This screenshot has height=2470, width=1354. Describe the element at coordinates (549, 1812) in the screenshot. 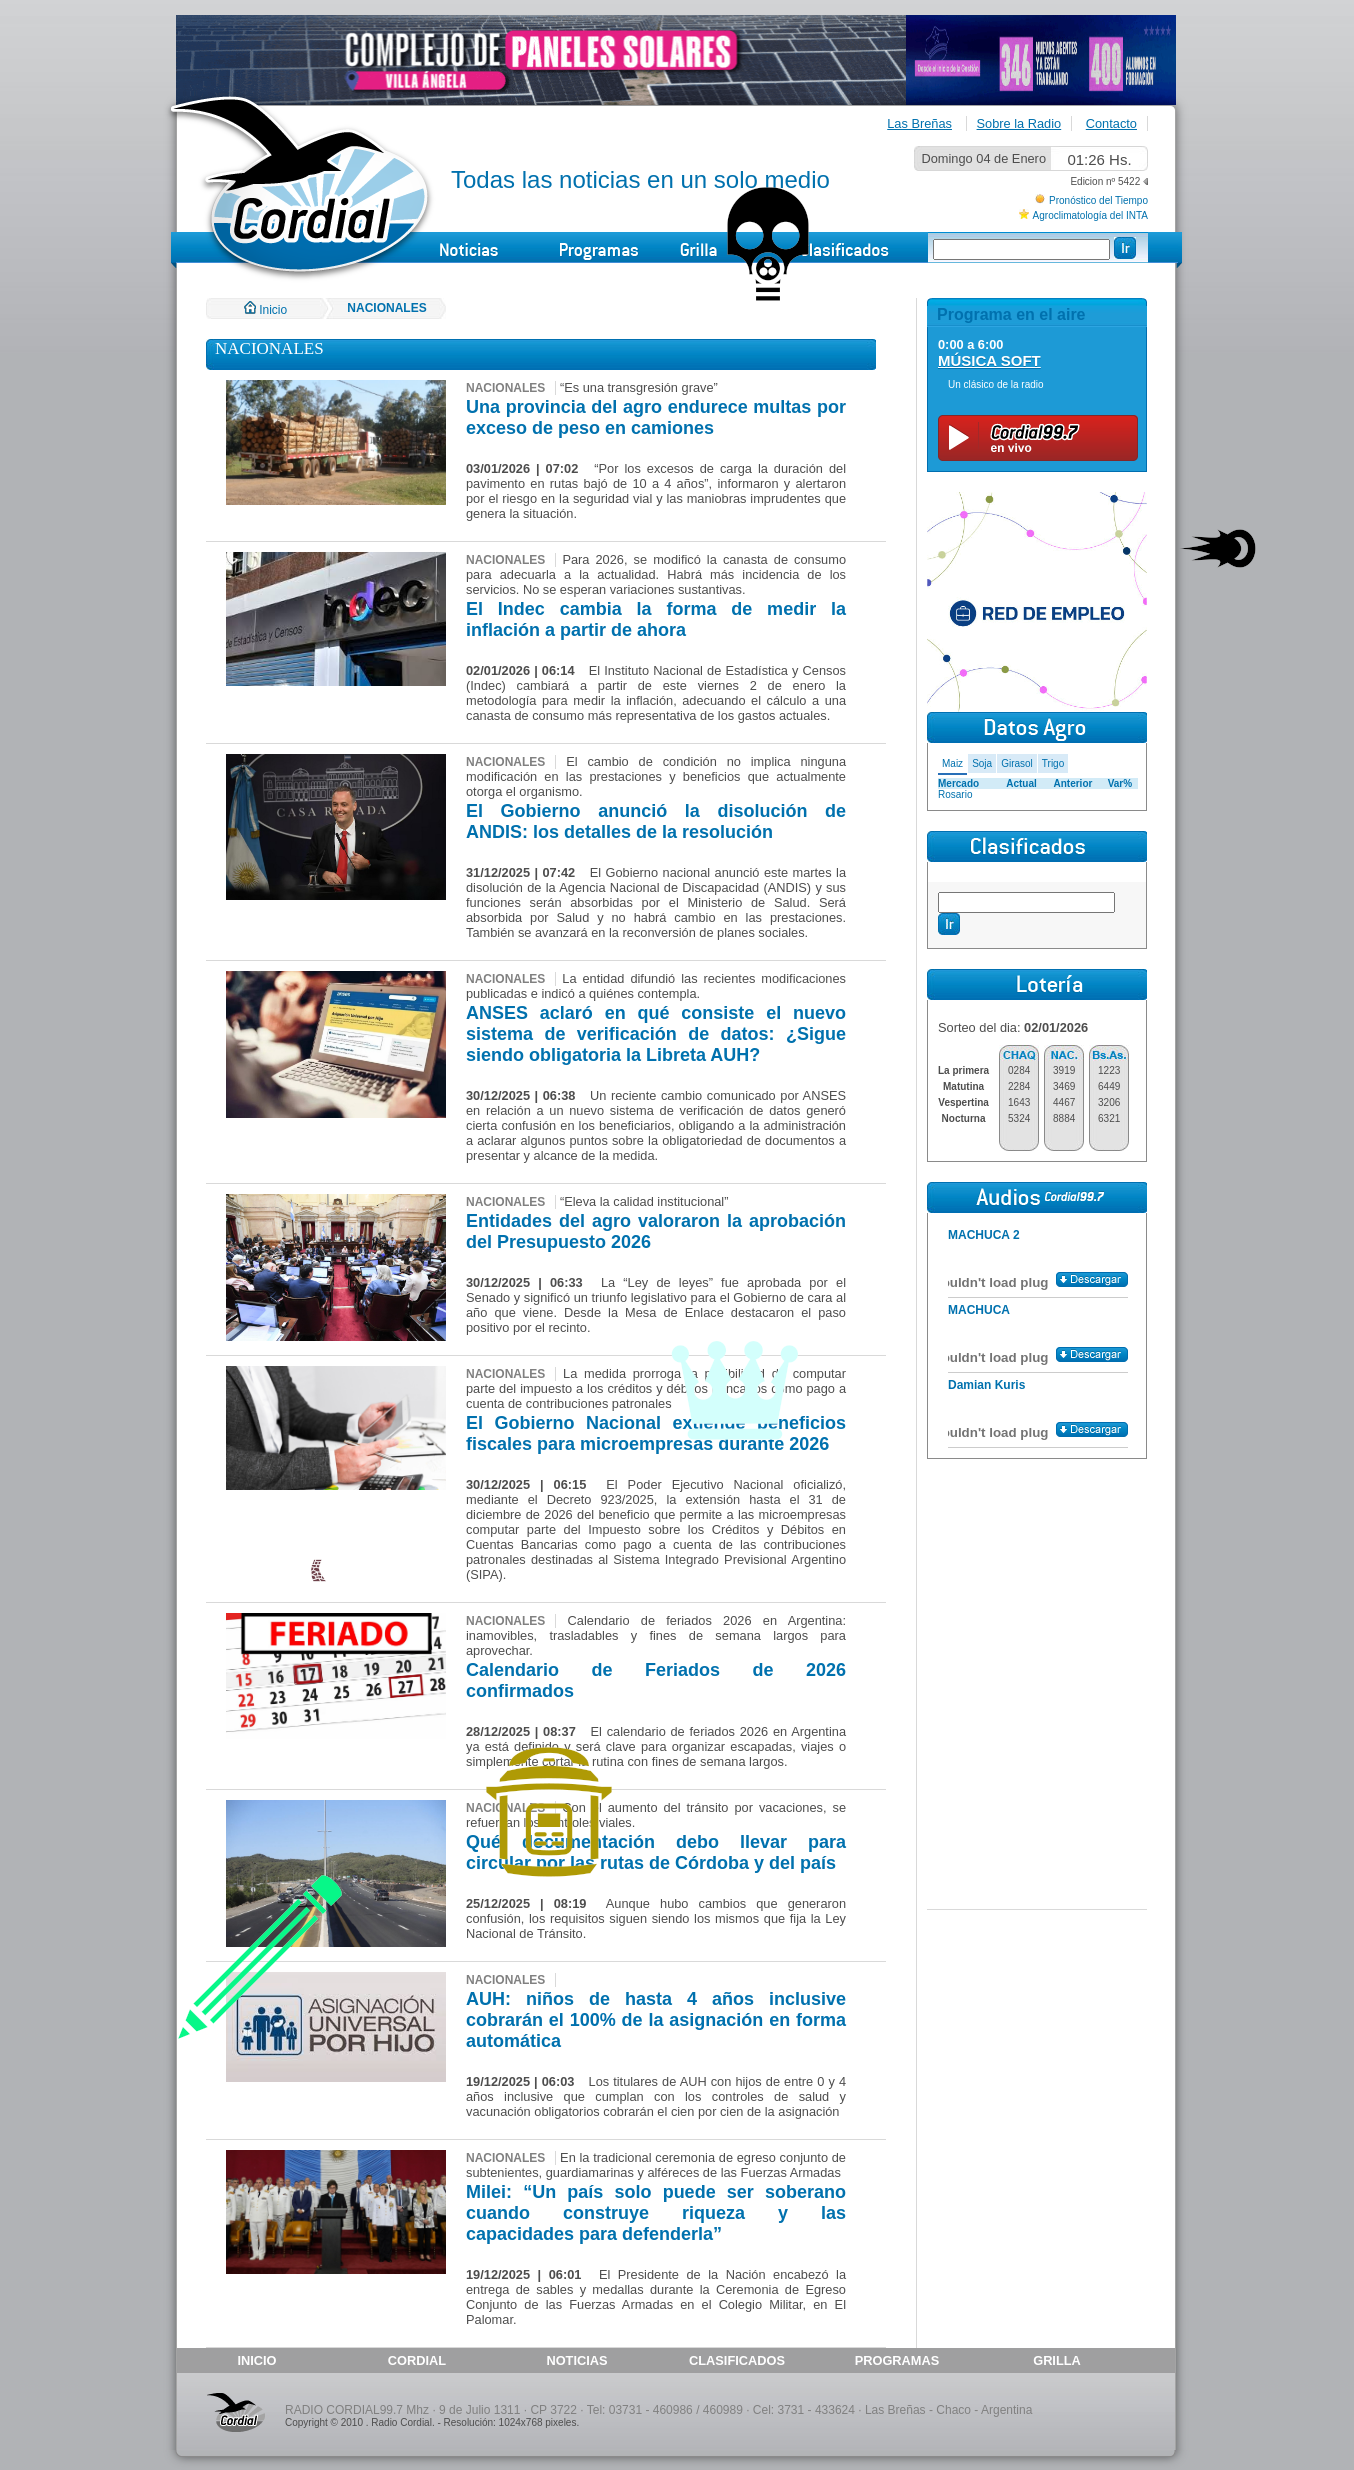

I see `access pressure cooker recipes or settings` at that location.